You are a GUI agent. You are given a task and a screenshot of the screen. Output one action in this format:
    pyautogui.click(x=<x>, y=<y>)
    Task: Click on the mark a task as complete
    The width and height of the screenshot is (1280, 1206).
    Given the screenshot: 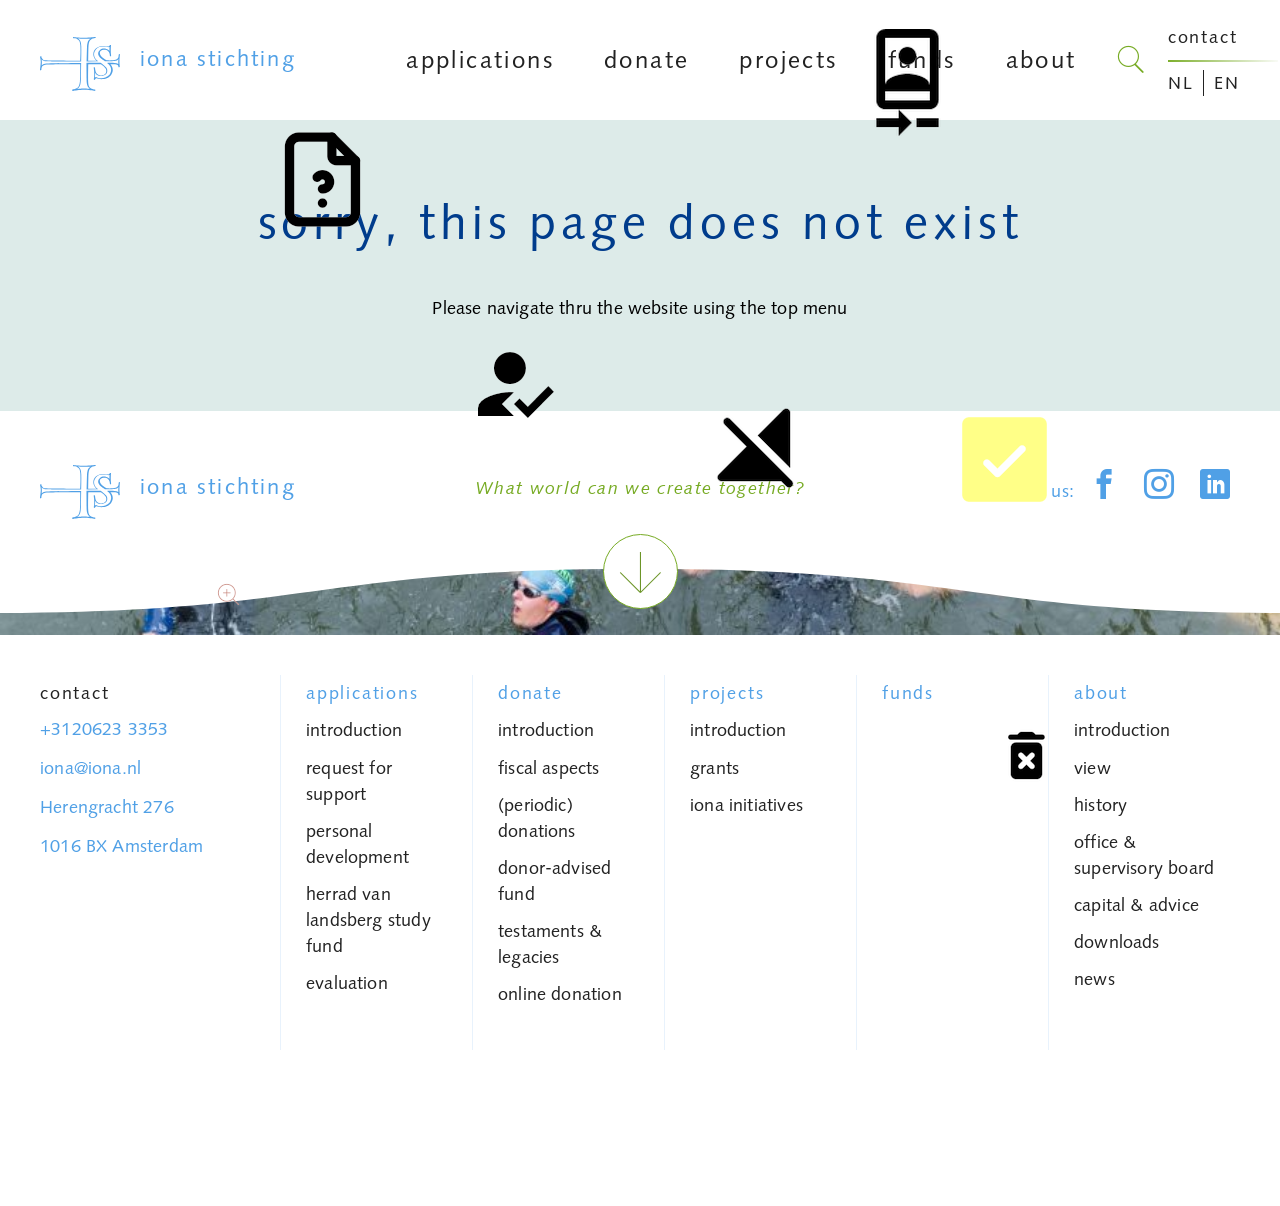 What is the action you would take?
    pyautogui.click(x=1004, y=459)
    